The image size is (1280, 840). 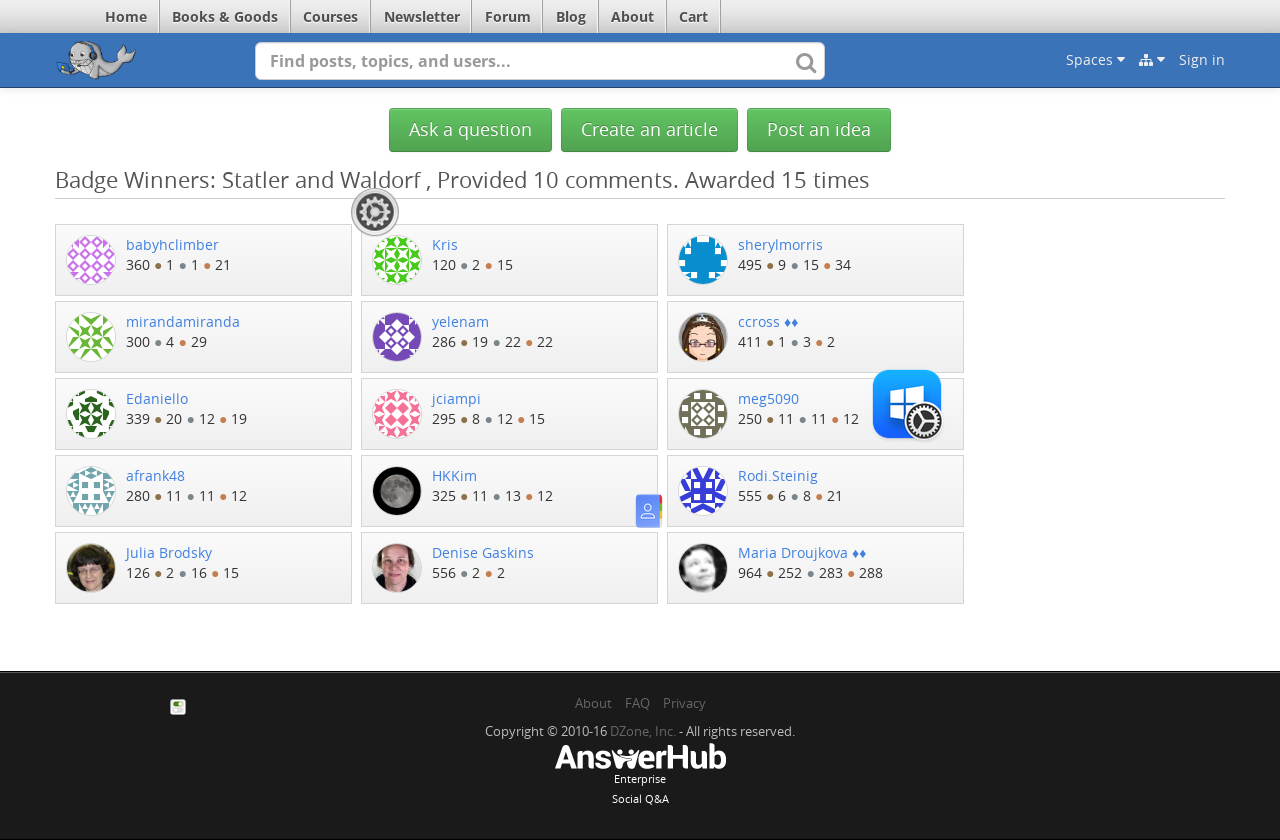 What do you see at coordinates (907, 404) in the screenshot?
I see `open wine configuration settings` at bounding box center [907, 404].